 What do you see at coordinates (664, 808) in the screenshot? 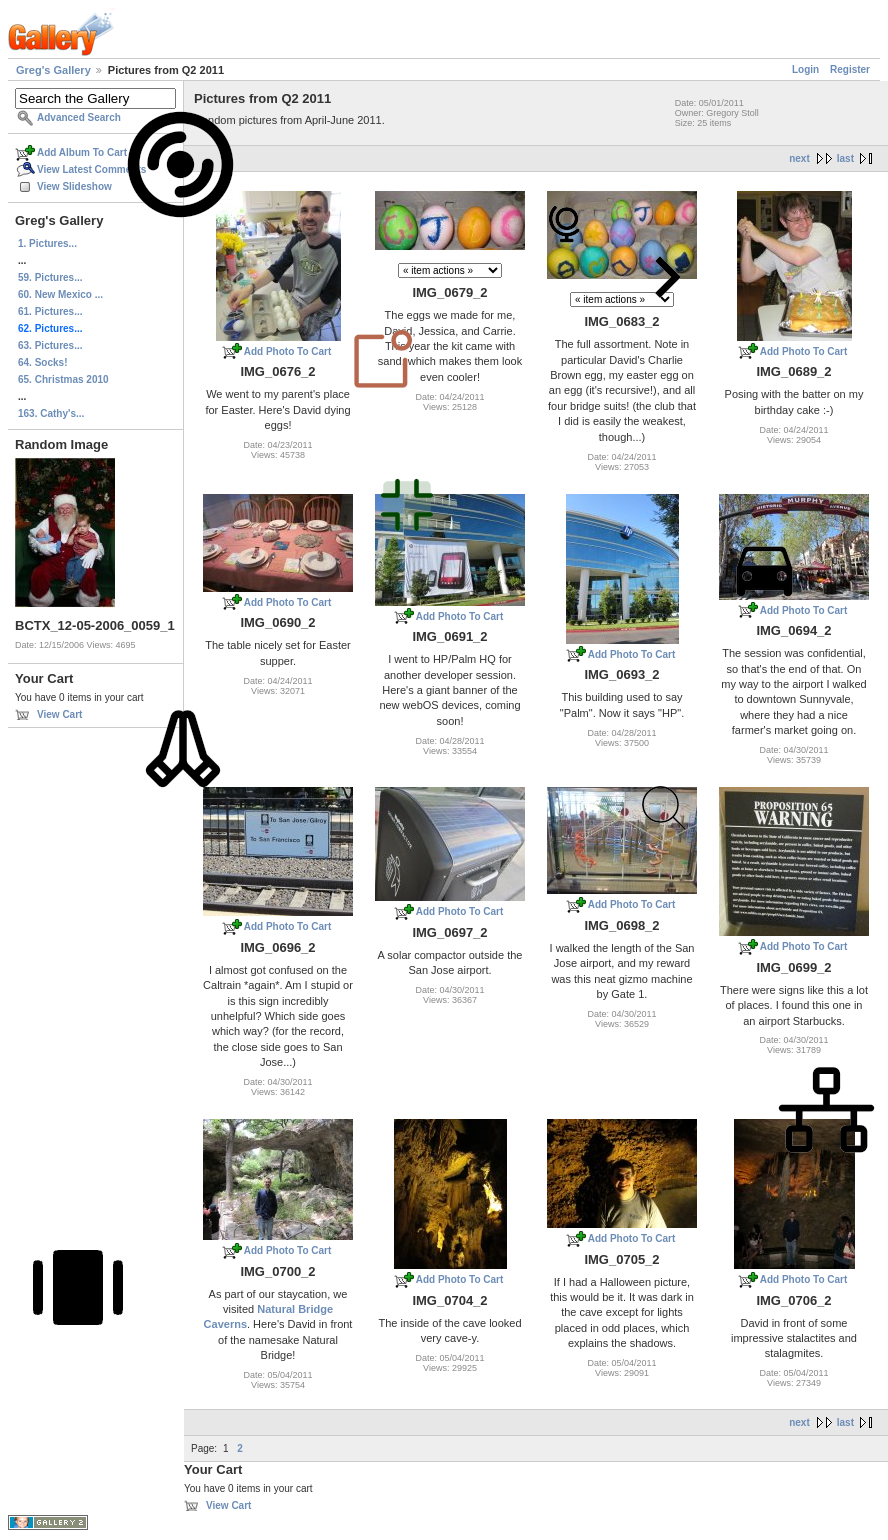
I see `search for content or items` at bounding box center [664, 808].